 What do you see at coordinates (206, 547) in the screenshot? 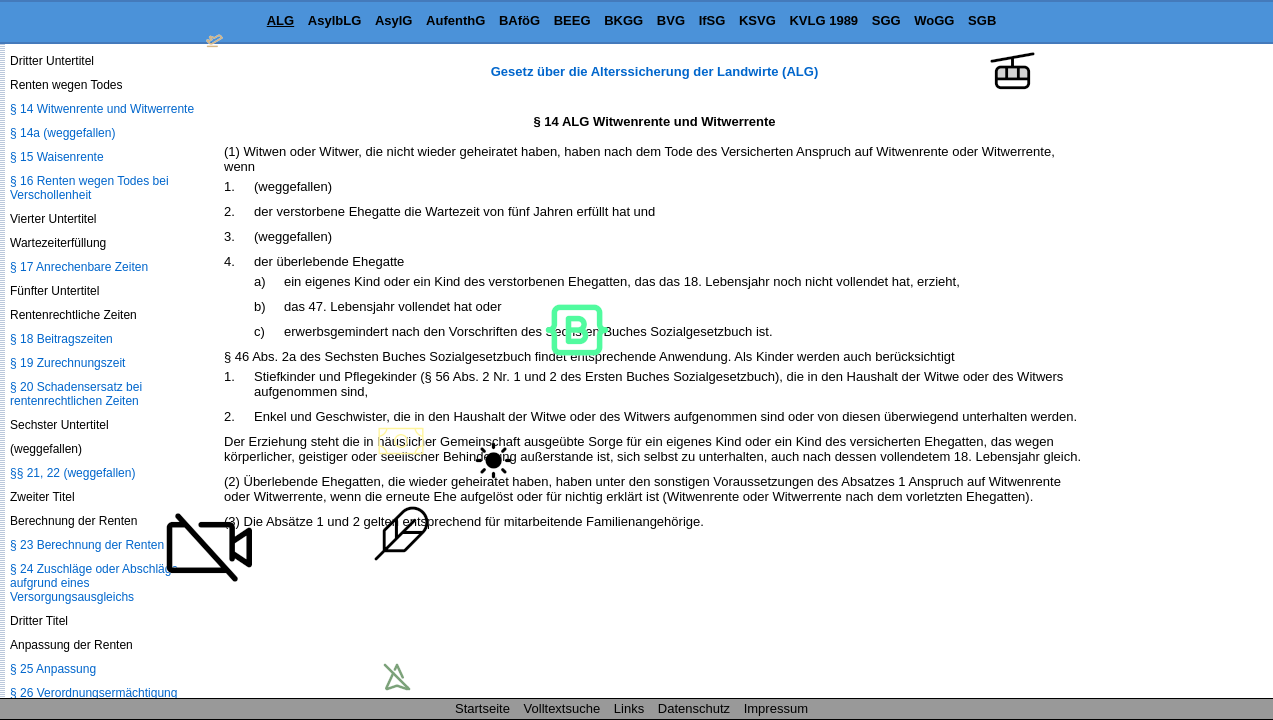
I see `turn off camera or disable video` at bounding box center [206, 547].